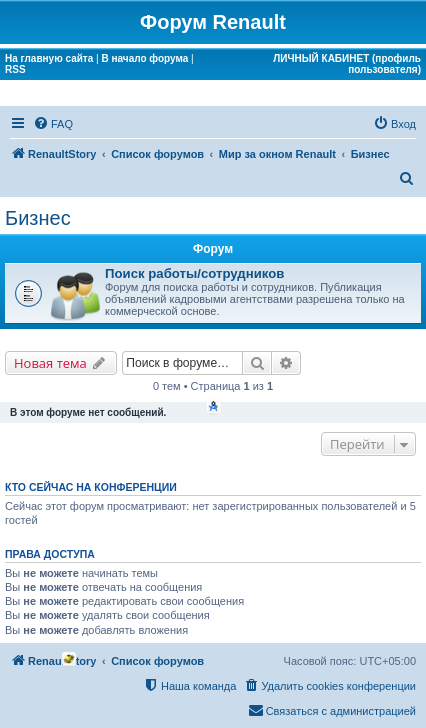 Image resolution: width=426 pixels, height=728 pixels. Describe the element at coordinates (69, 659) in the screenshot. I see `open openscad 3d modeling application` at that location.